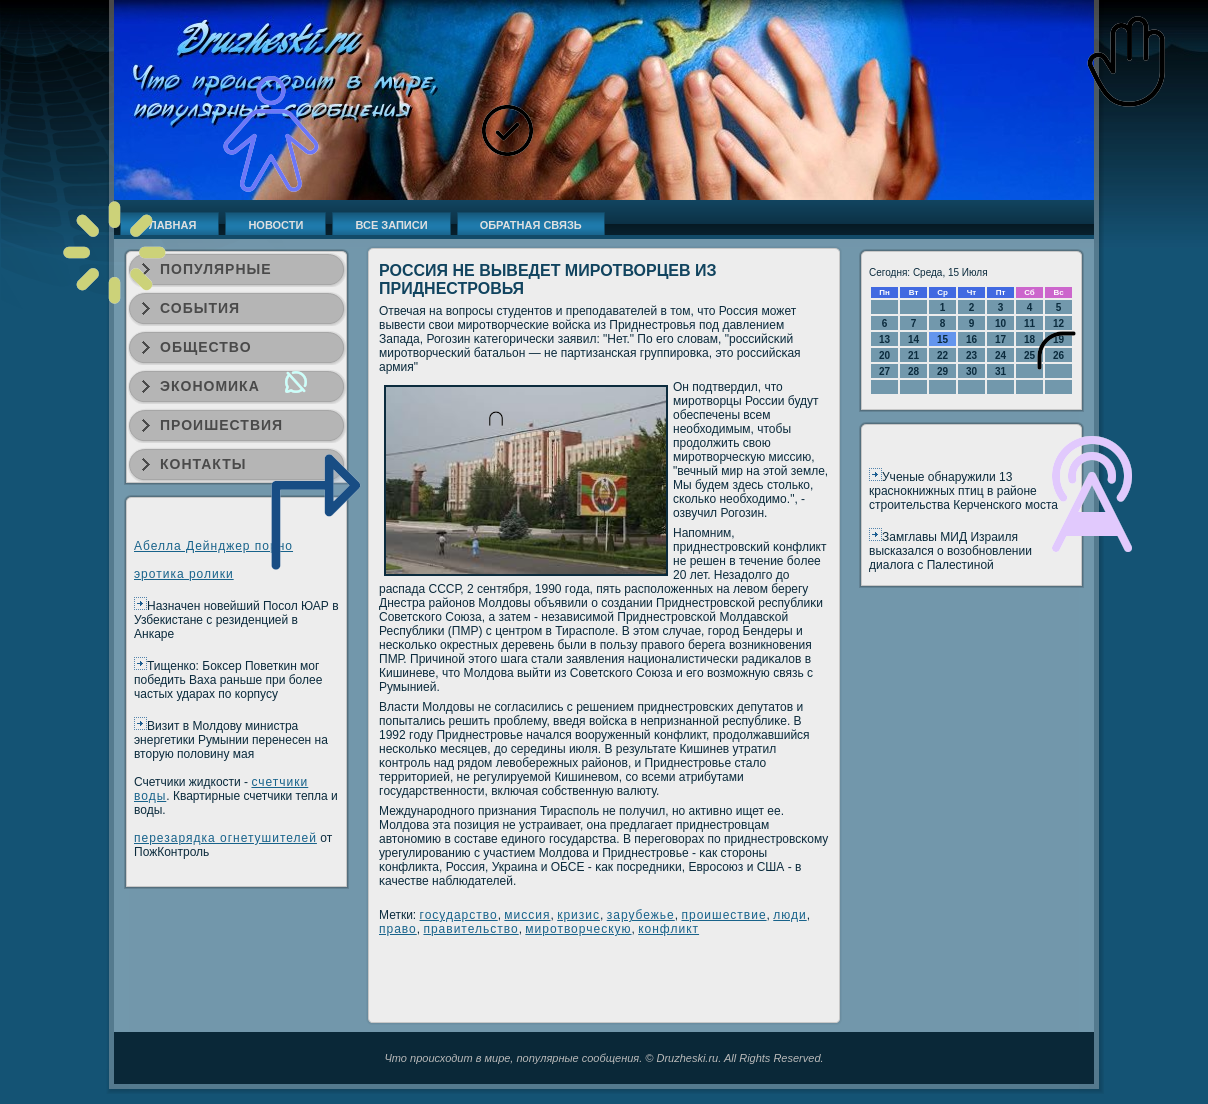 The image size is (1208, 1104). Describe the element at coordinates (296, 382) in the screenshot. I see `mute or disable chat notifications` at that location.